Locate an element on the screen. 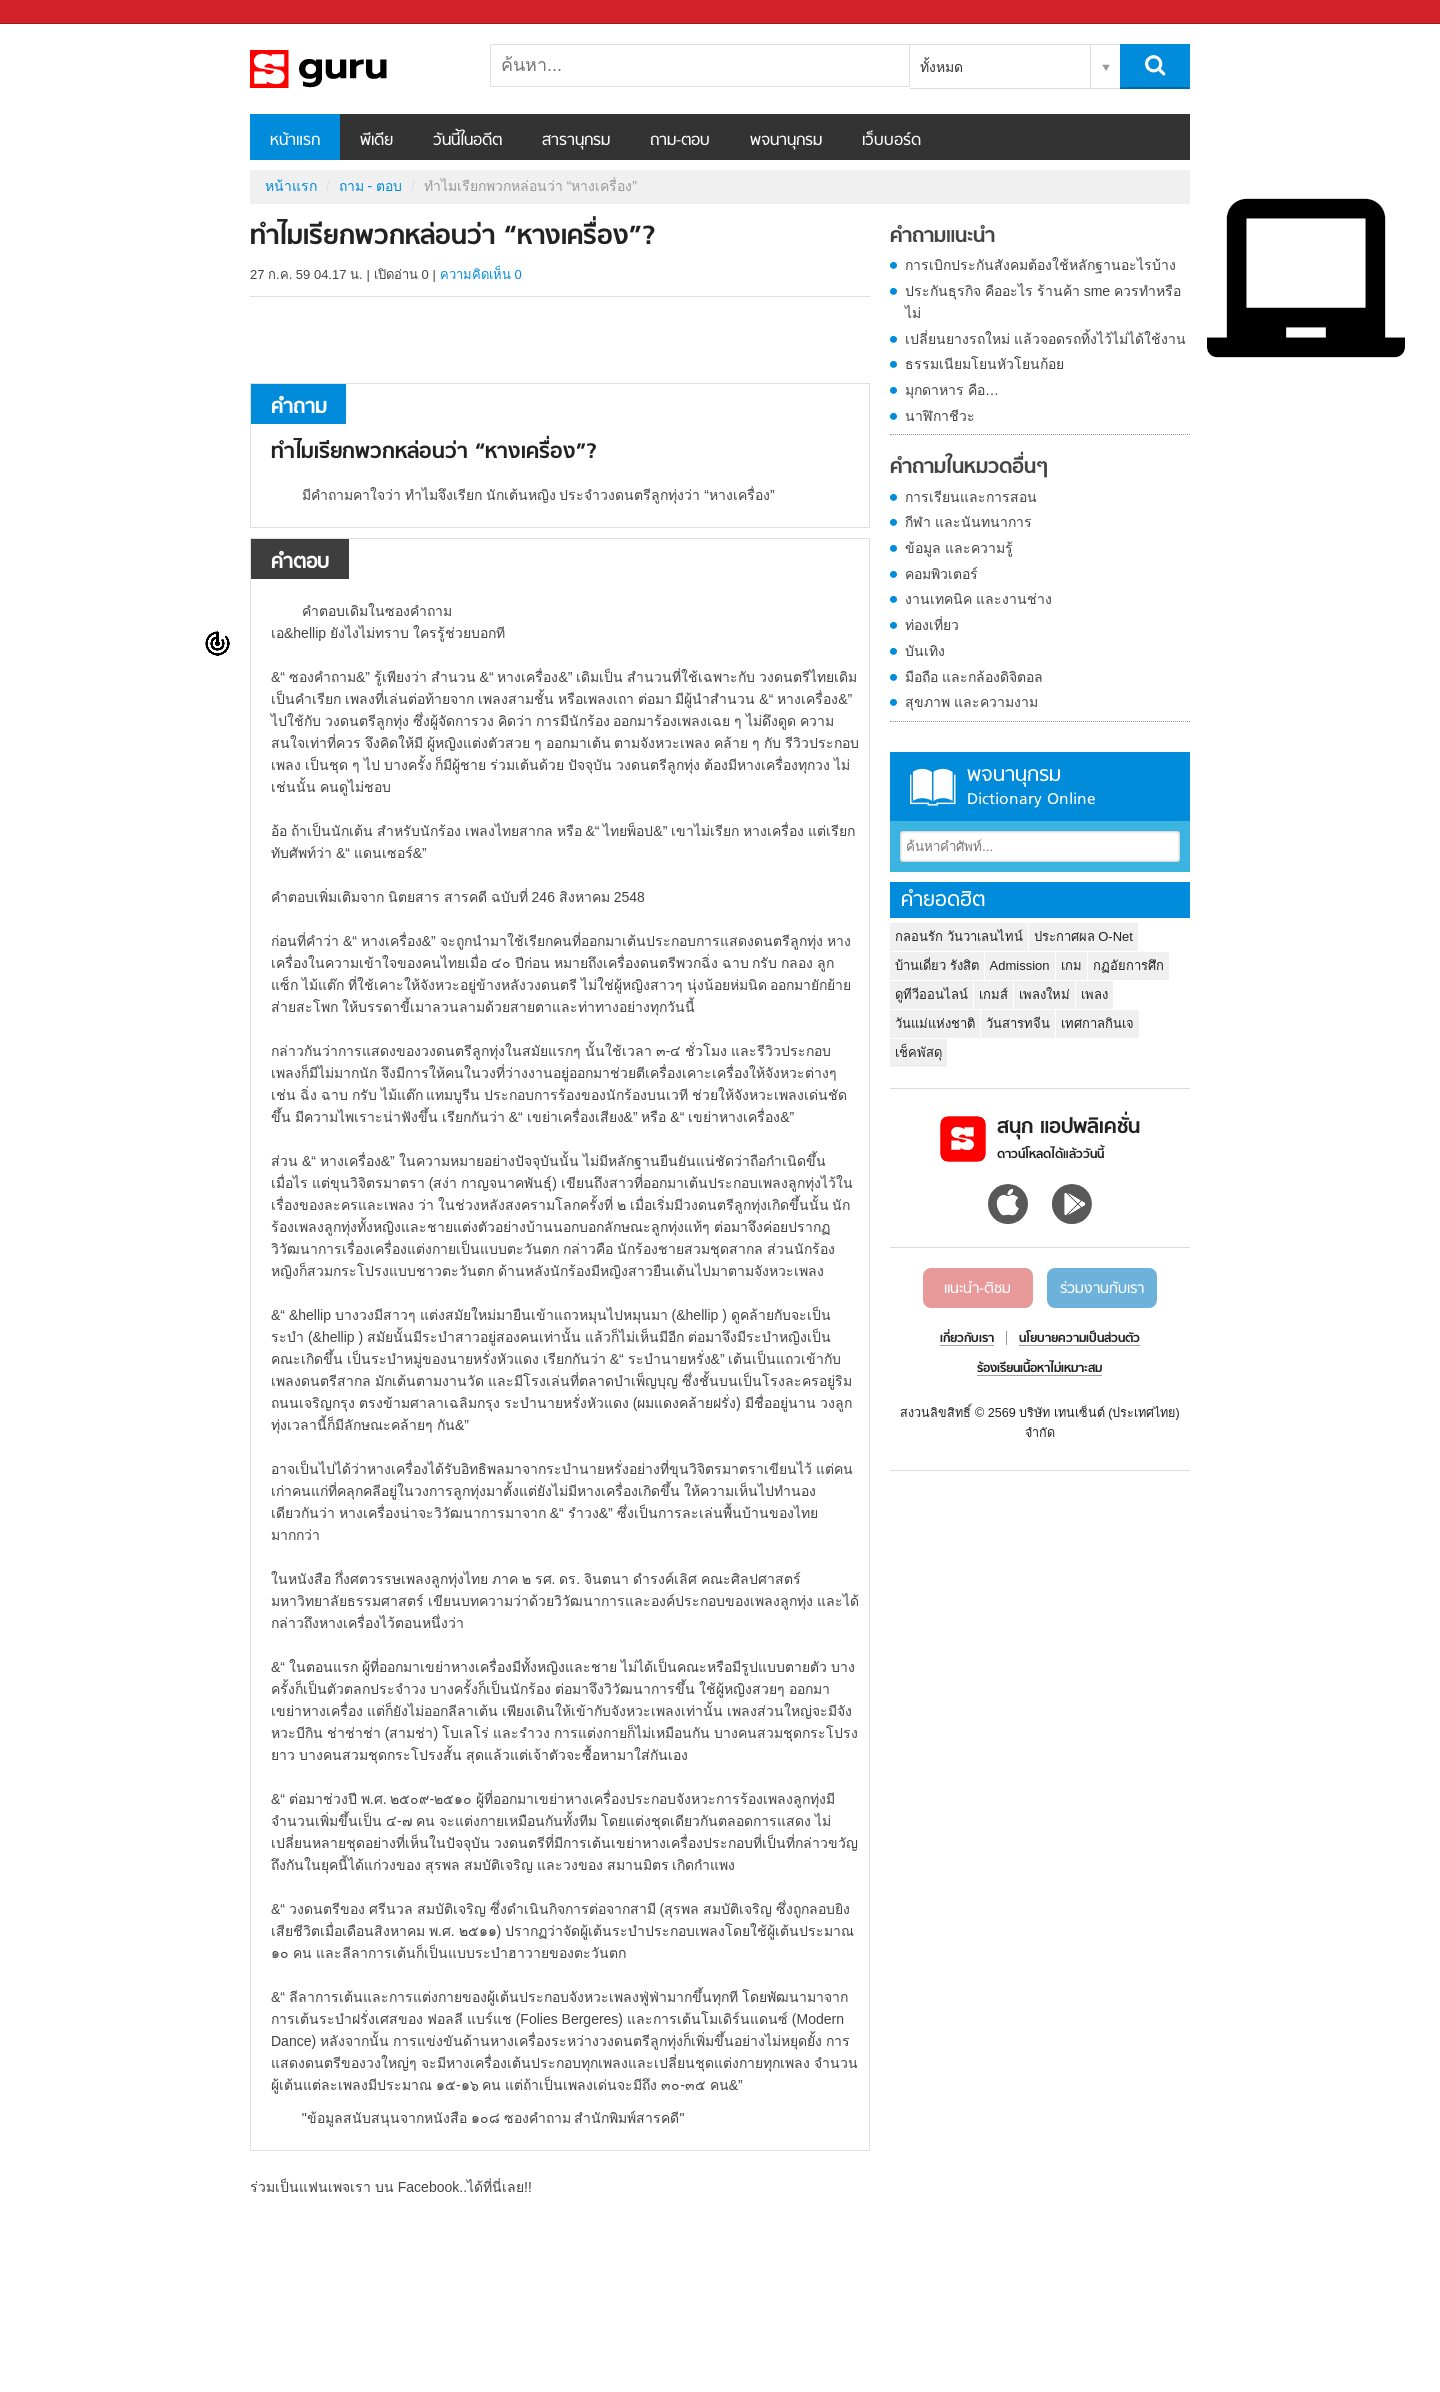 Image resolution: width=1440 pixels, height=2392 pixels. access laptop or computer settings is located at coordinates (1306, 278).